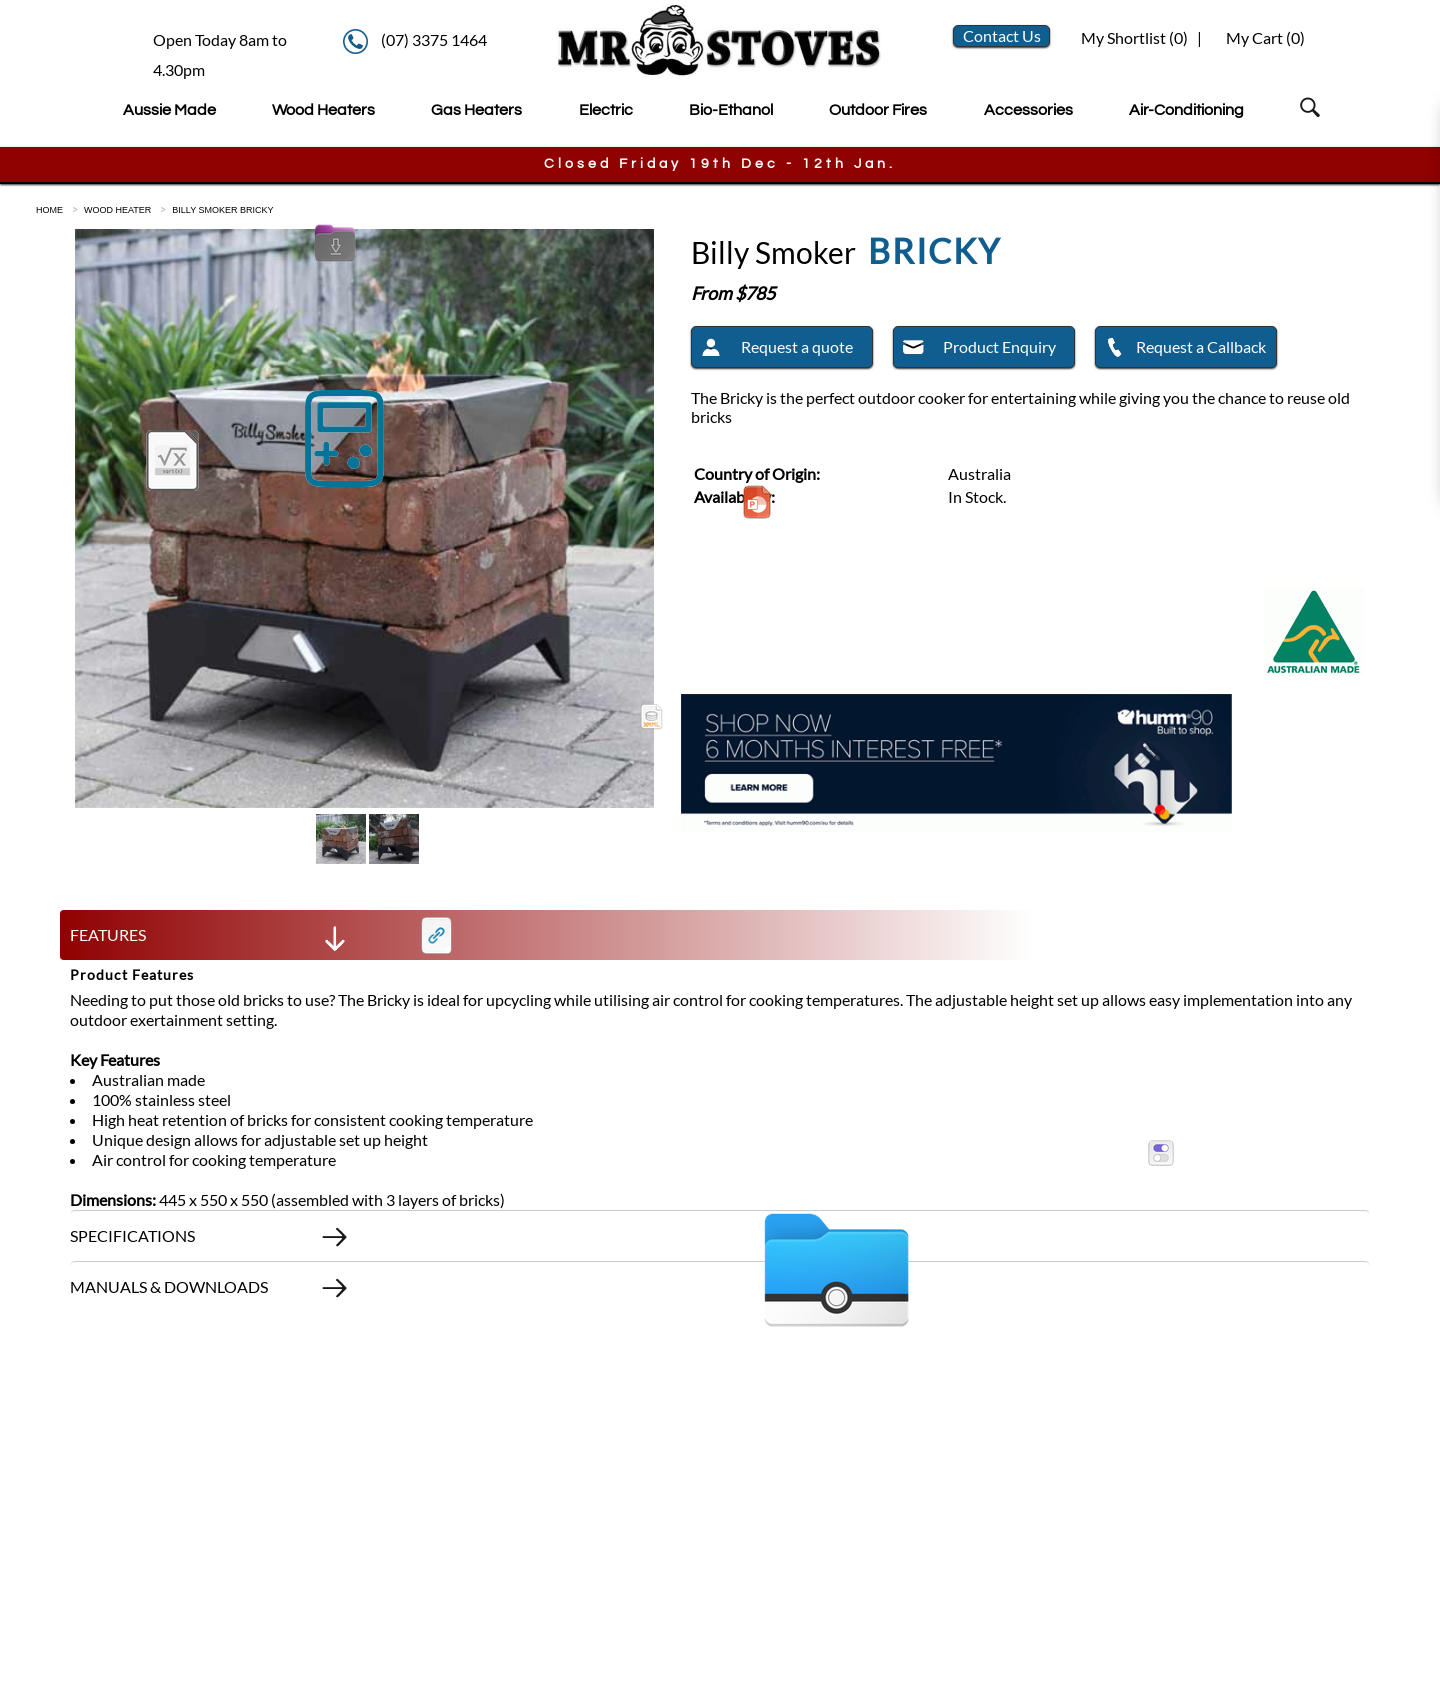  Describe the element at coordinates (836, 1274) in the screenshot. I see `folder containing pokémon transfer data or saves` at that location.